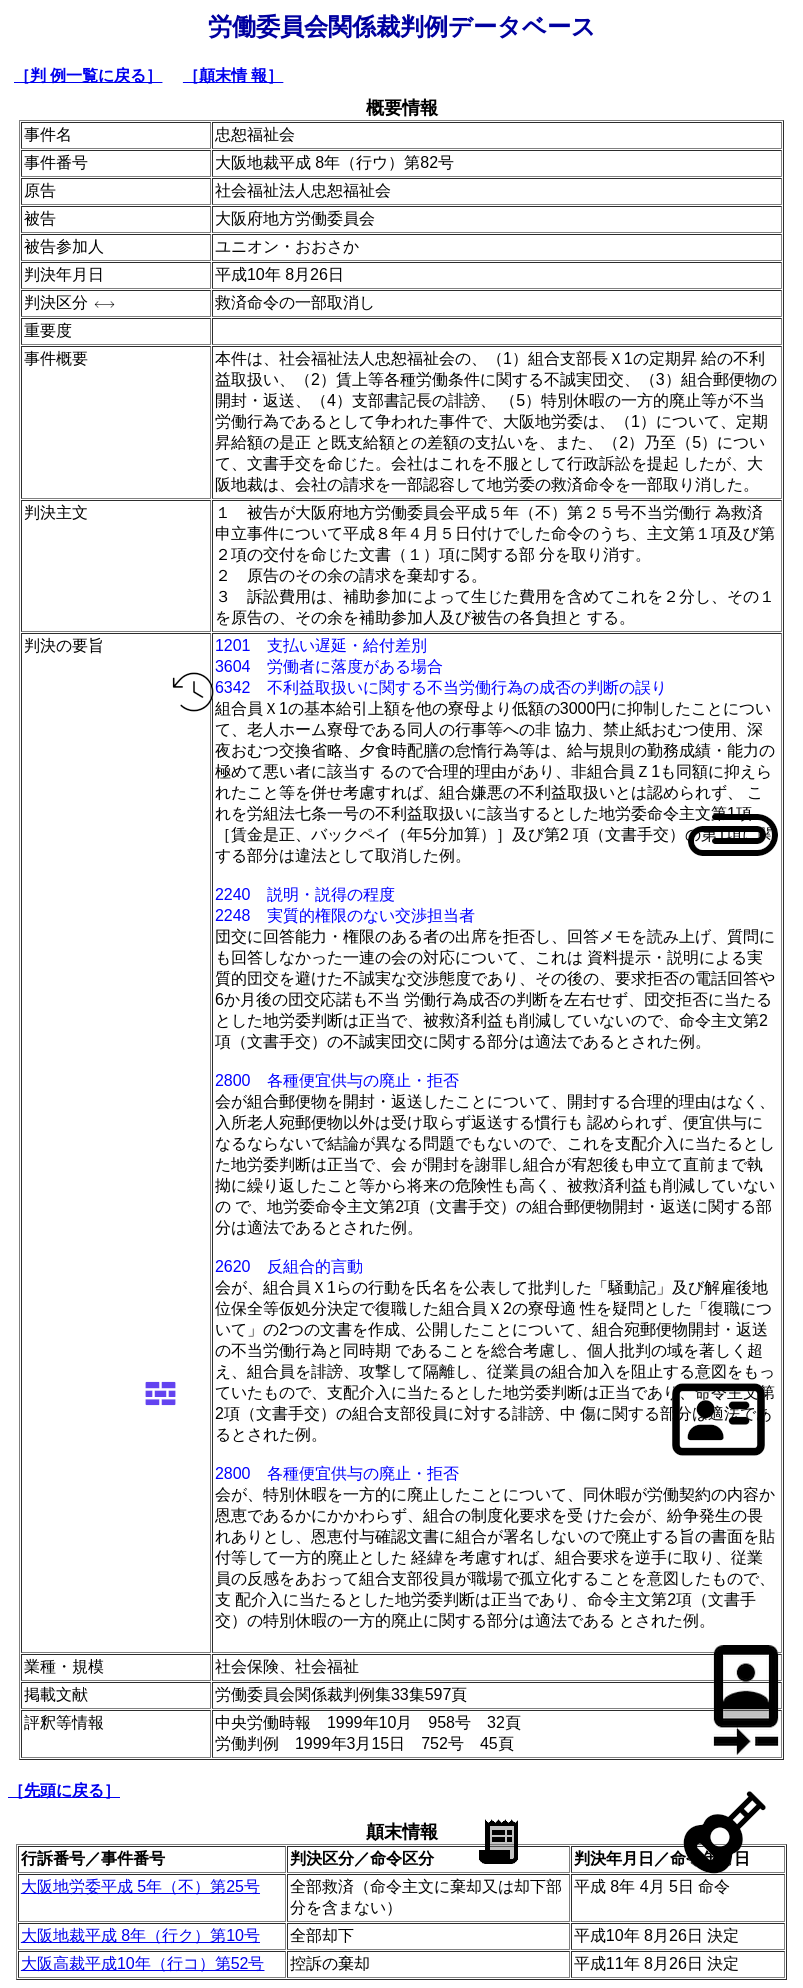 The width and height of the screenshot is (803, 1988). Describe the element at coordinates (746, 1700) in the screenshot. I see `switch to front-facing camera` at that location.